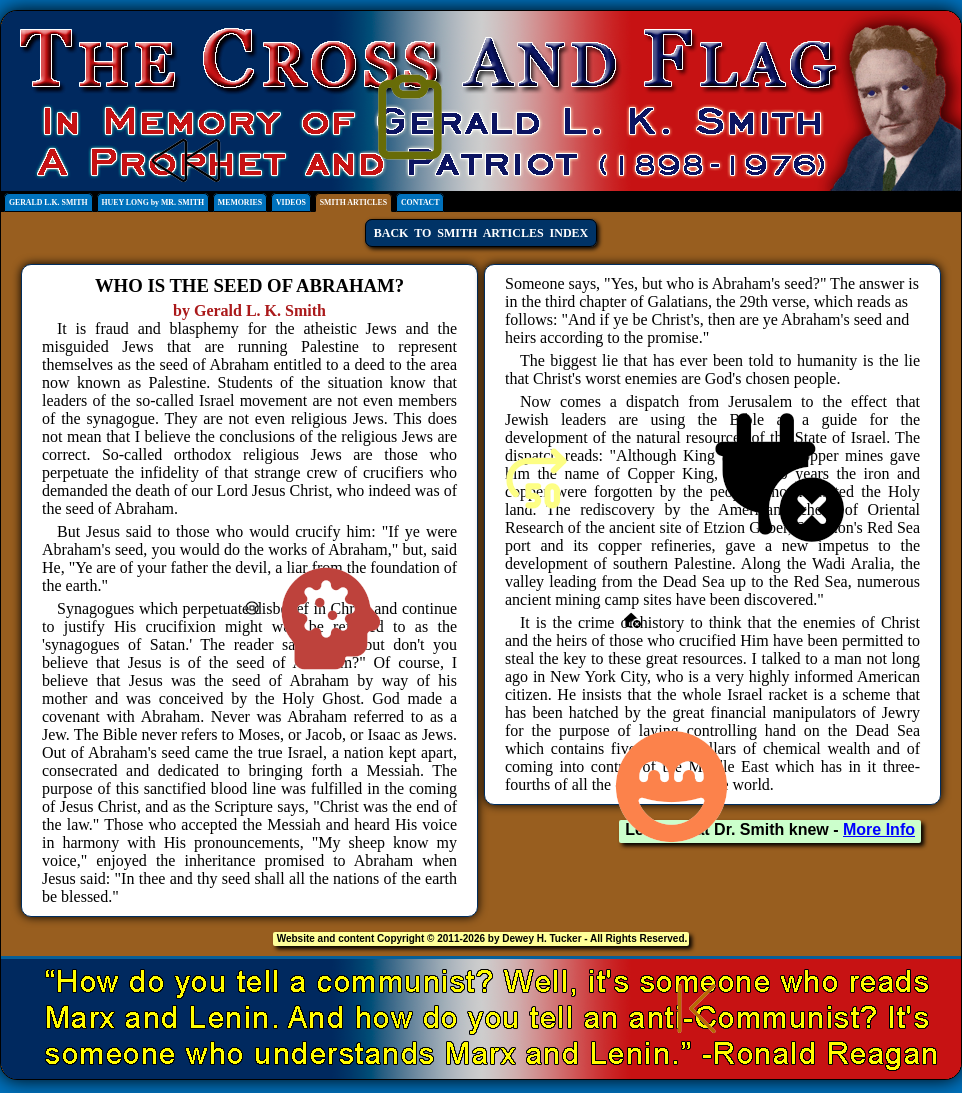 This screenshot has height=1093, width=962. What do you see at coordinates (538, 480) in the screenshot?
I see `skip forward 50 seconds` at bounding box center [538, 480].